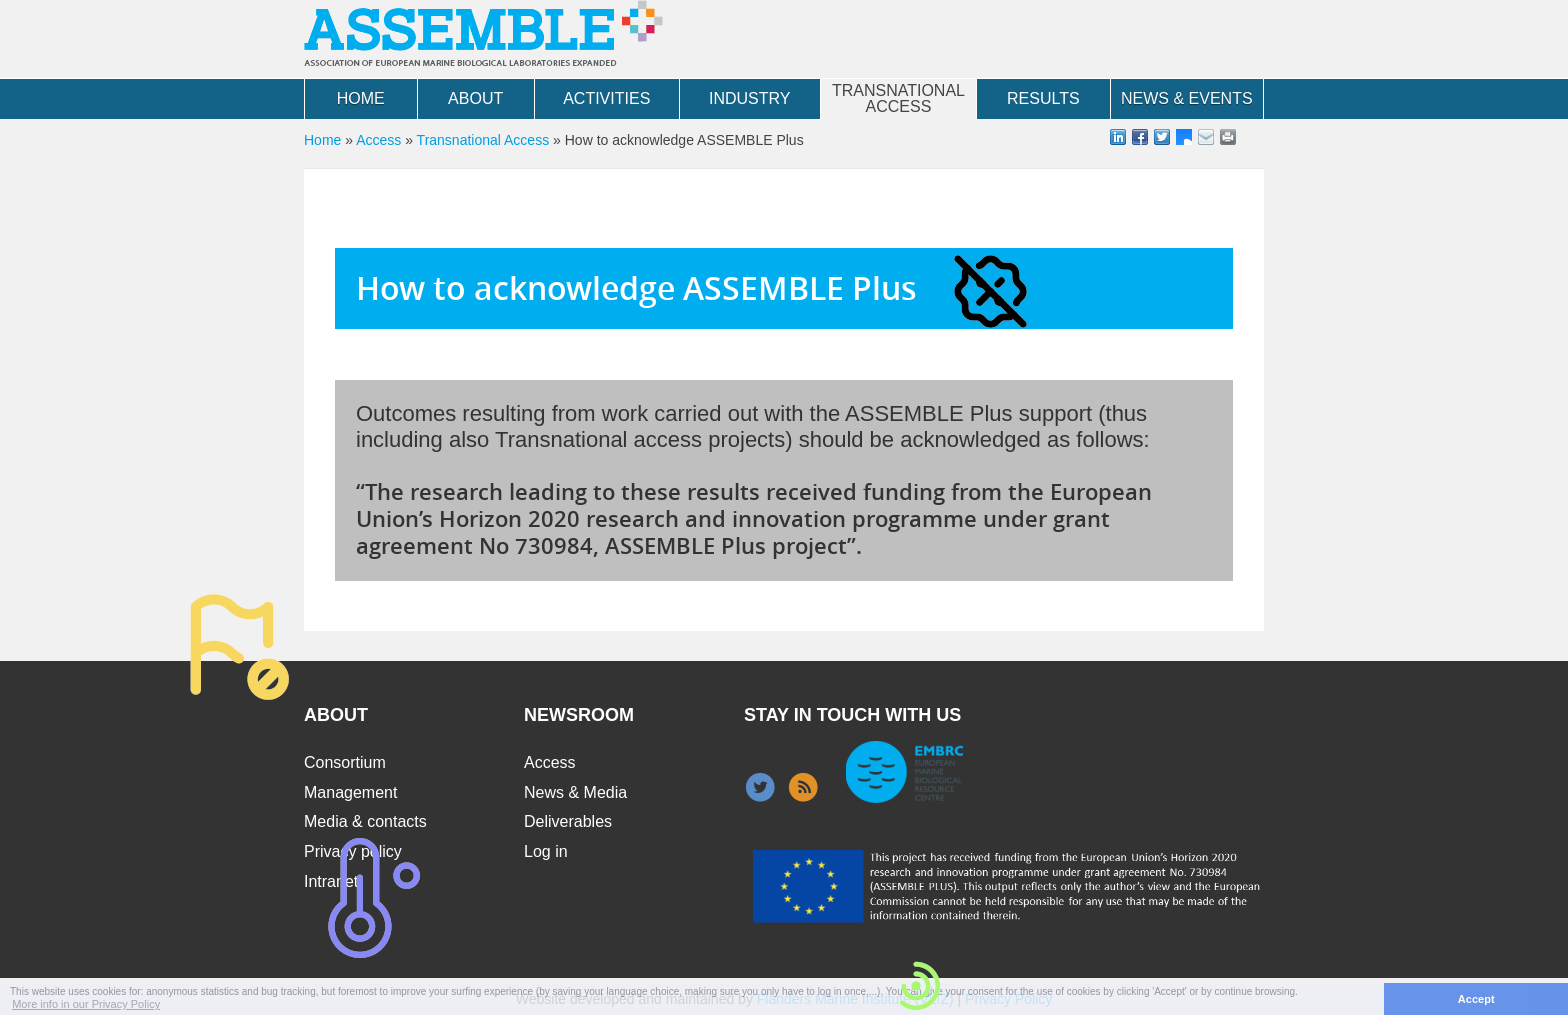 Image resolution: width=1568 pixels, height=1015 pixels. Describe the element at coordinates (990, 291) in the screenshot. I see `indicates no discount available` at that location.